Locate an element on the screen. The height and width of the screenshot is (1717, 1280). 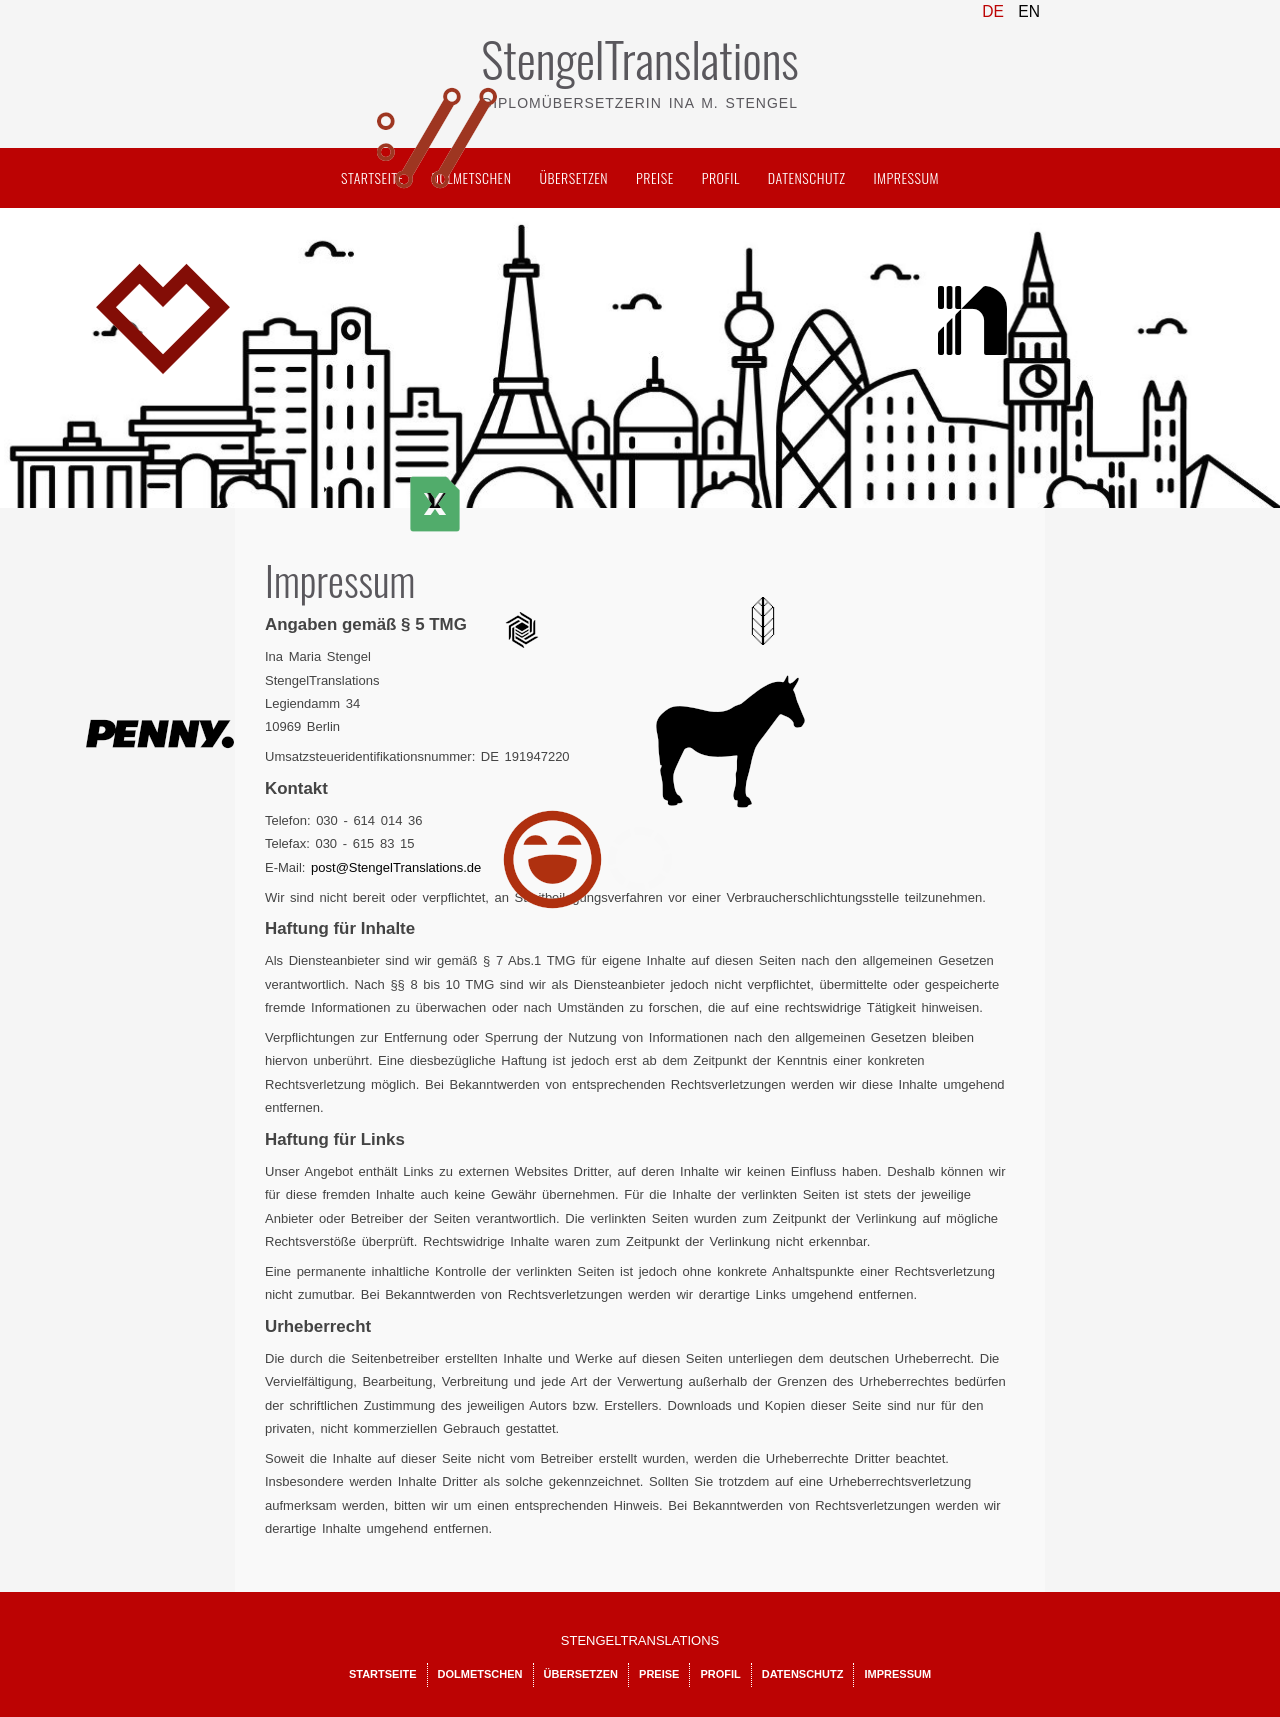
visit curl website or documentation is located at coordinates (437, 138).